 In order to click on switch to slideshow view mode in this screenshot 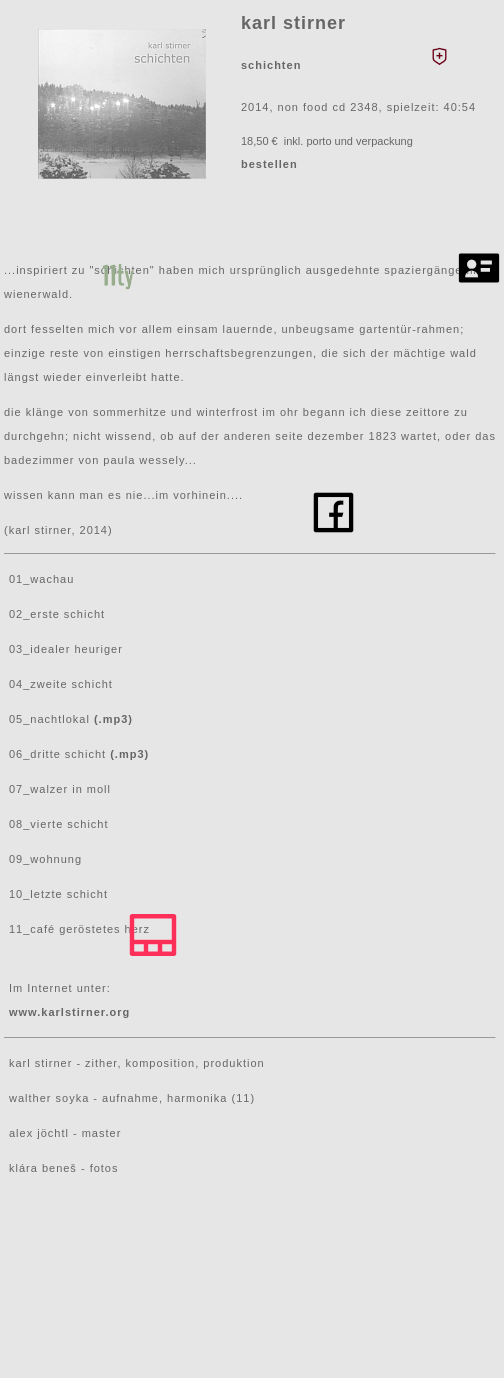, I will do `click(153, 935)`.